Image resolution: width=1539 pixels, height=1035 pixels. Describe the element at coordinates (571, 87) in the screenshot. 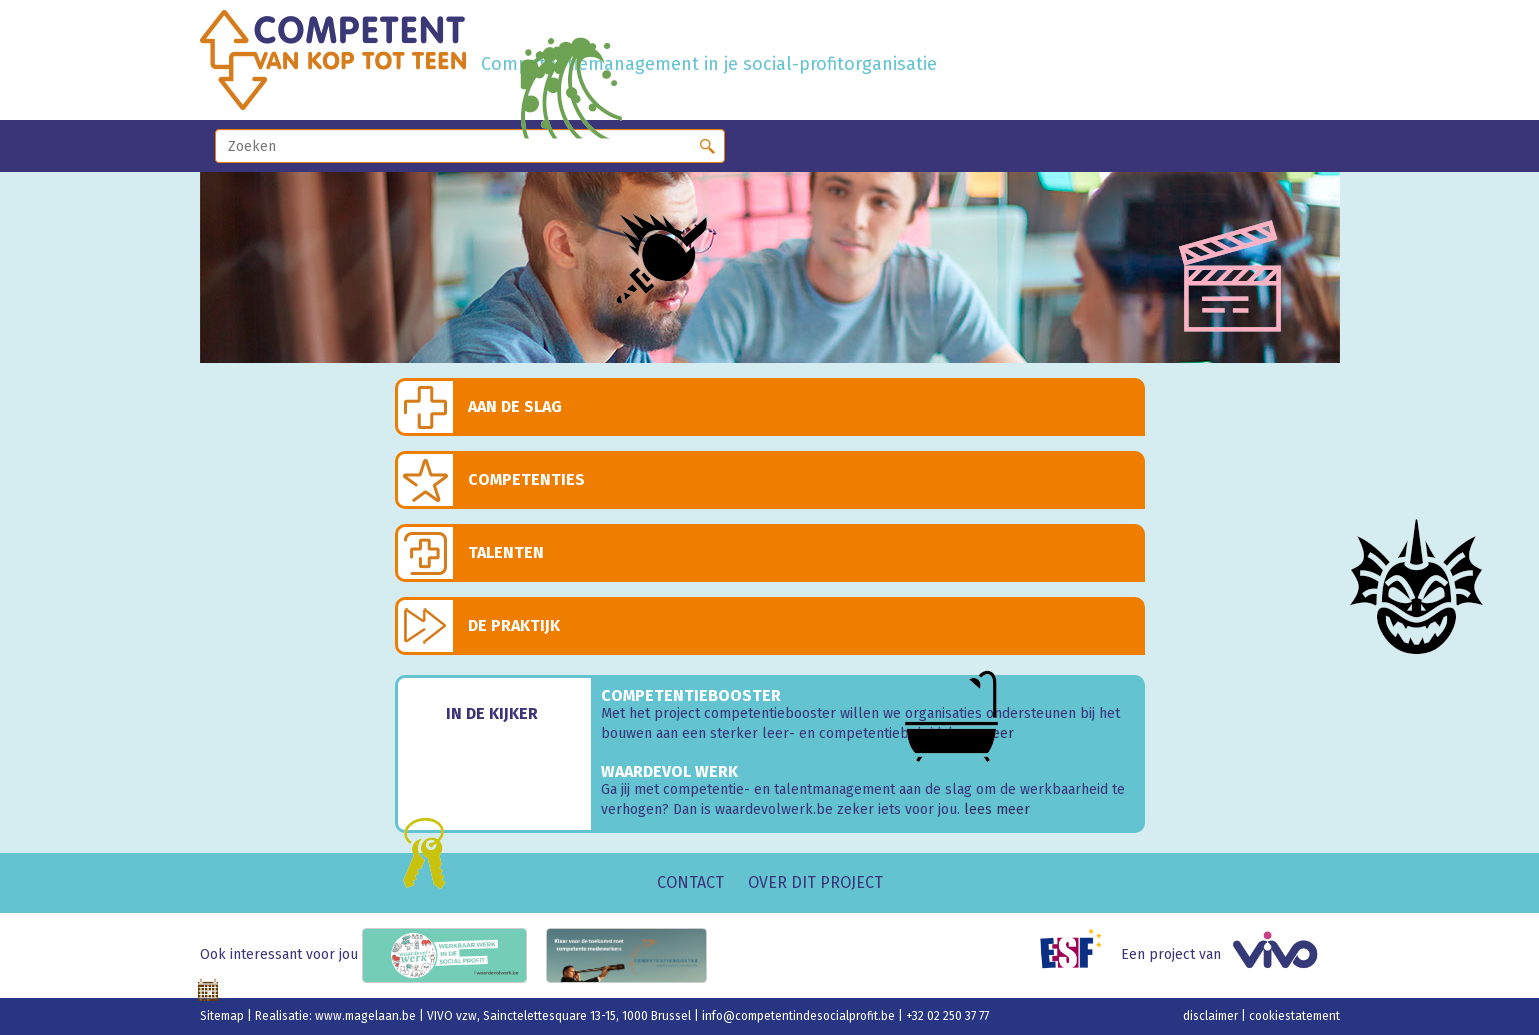

I see `indicates water or ocean-themed content` at that location.